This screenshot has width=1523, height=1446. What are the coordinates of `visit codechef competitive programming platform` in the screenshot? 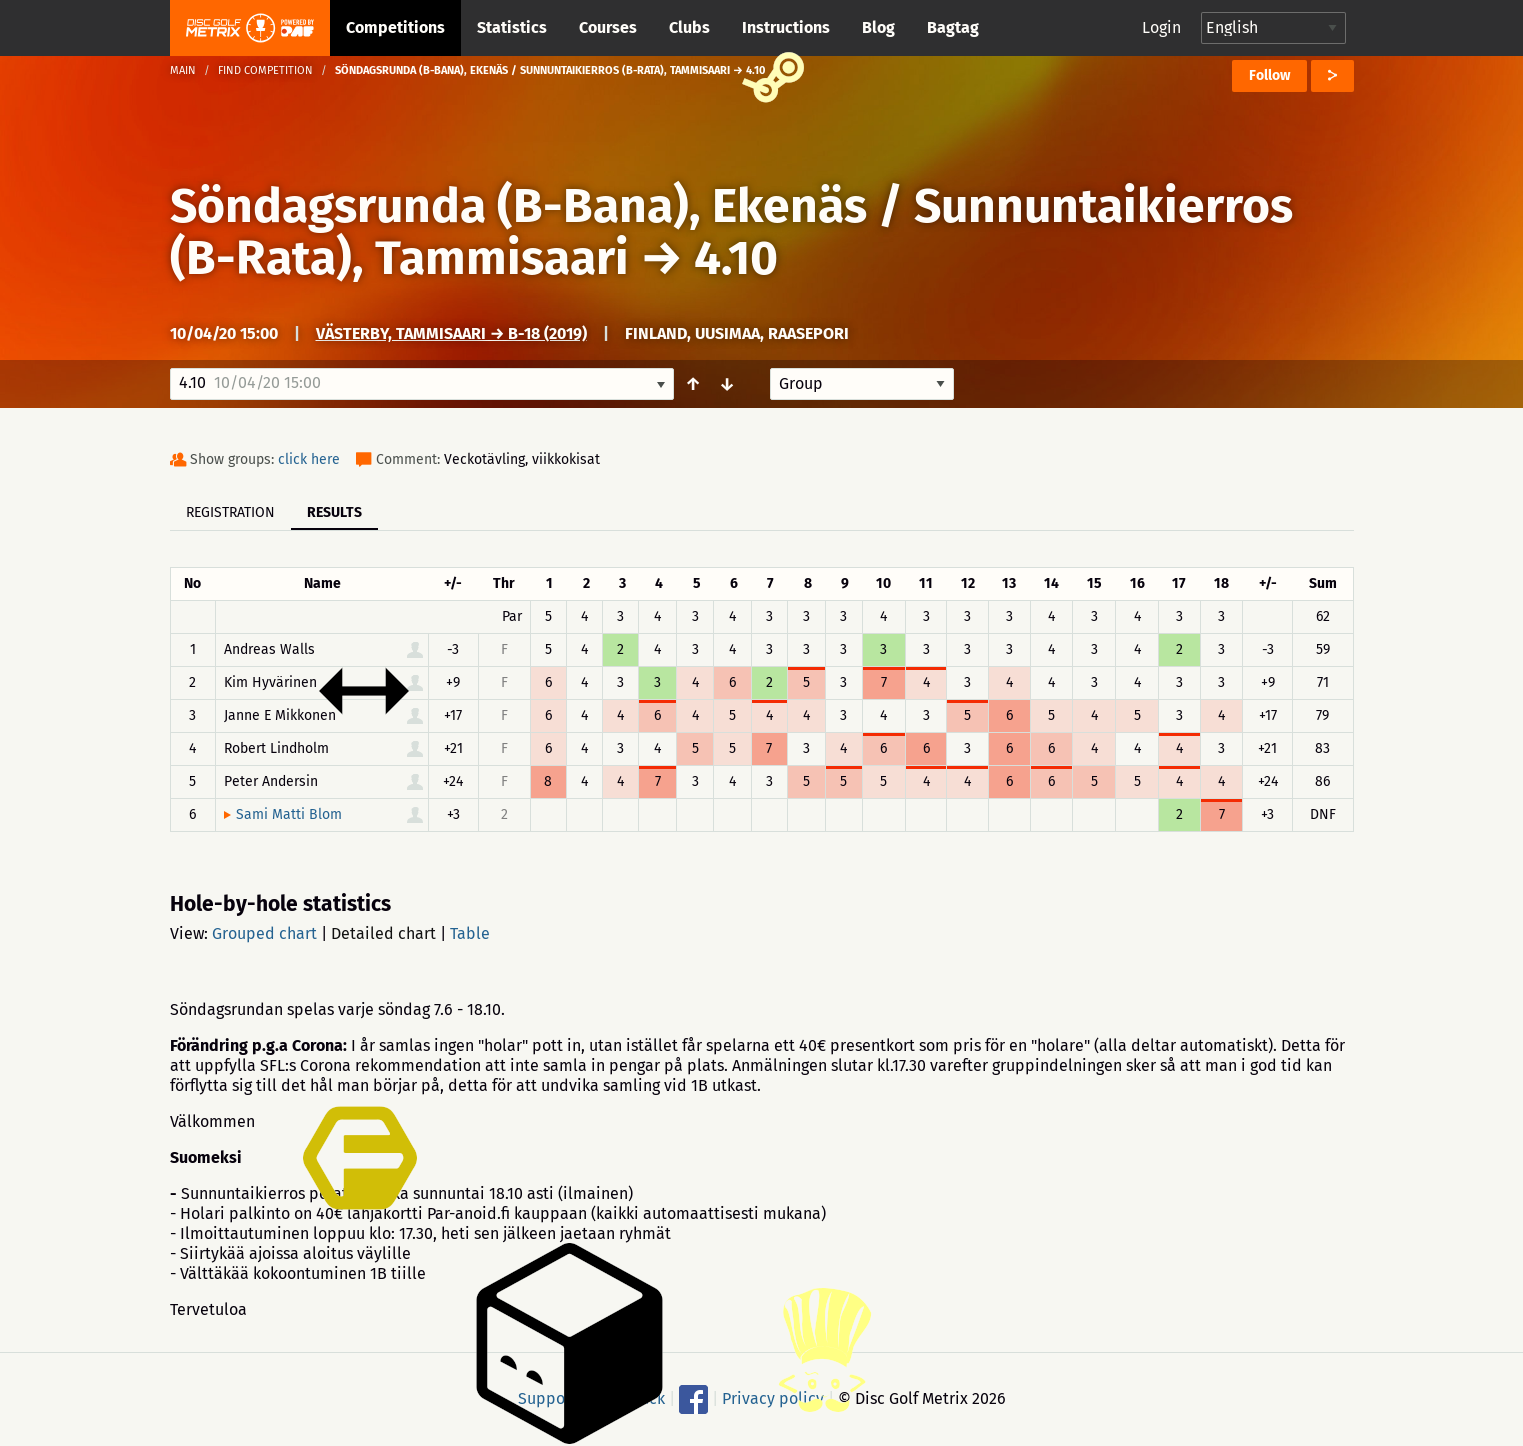 It's located at (825, 1350).